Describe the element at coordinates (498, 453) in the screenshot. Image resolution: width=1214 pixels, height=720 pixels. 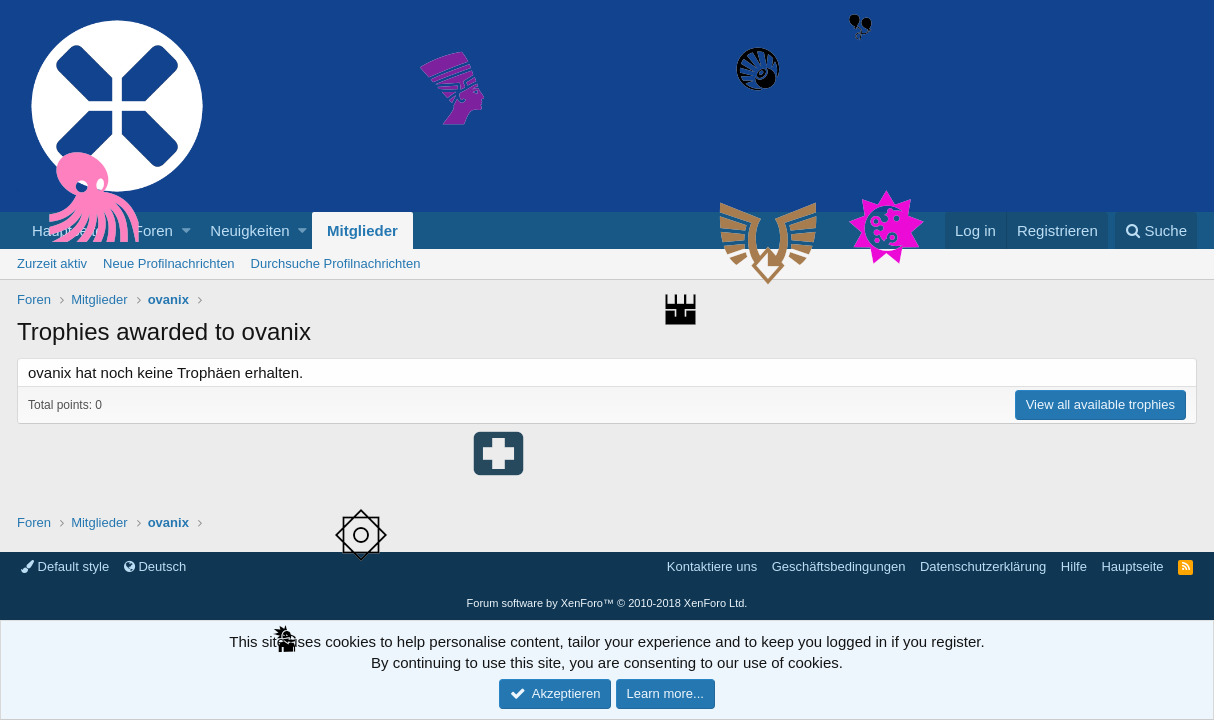
I see `access health or medical features` at that location.